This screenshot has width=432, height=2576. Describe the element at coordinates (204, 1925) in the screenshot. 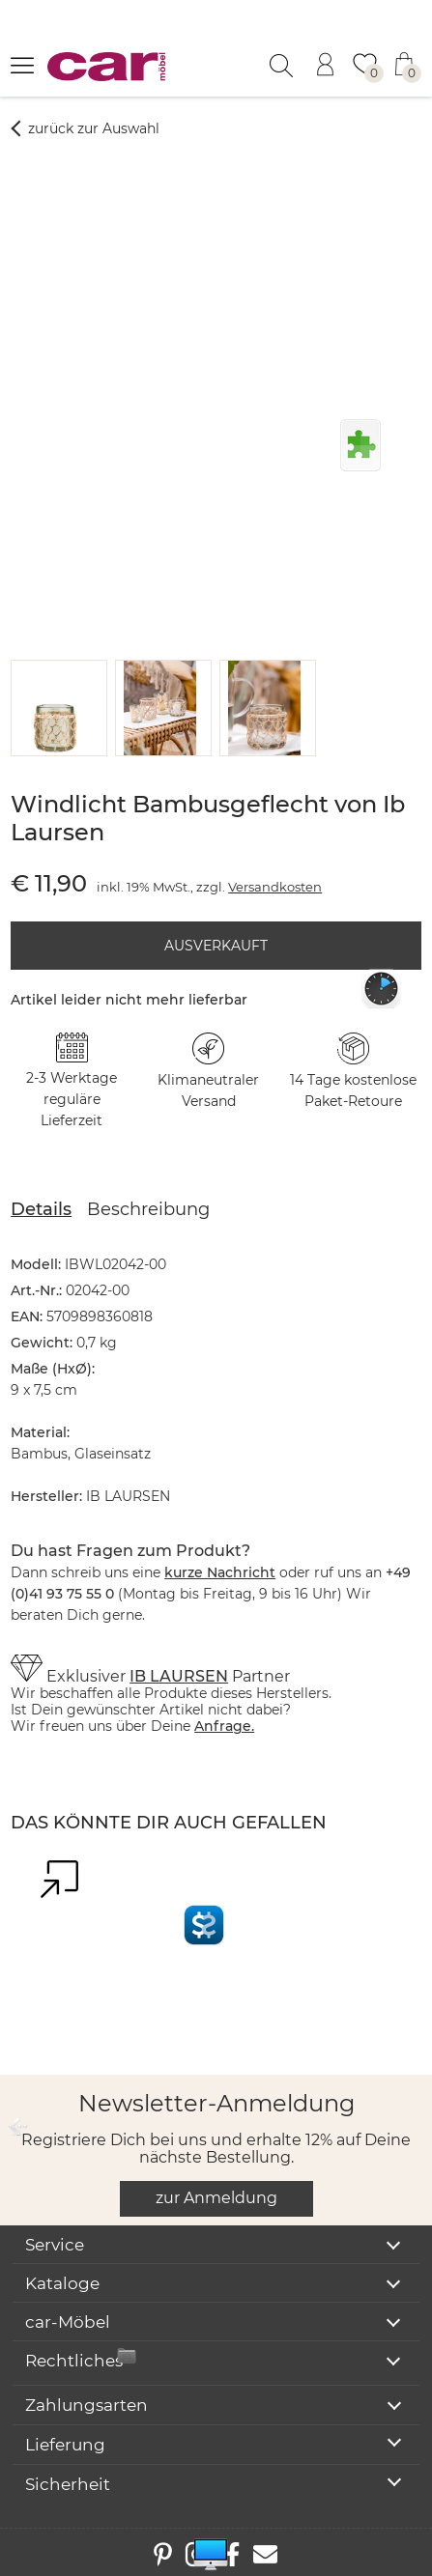

I see `open fava, a web interface for beancount accounting` at that location.